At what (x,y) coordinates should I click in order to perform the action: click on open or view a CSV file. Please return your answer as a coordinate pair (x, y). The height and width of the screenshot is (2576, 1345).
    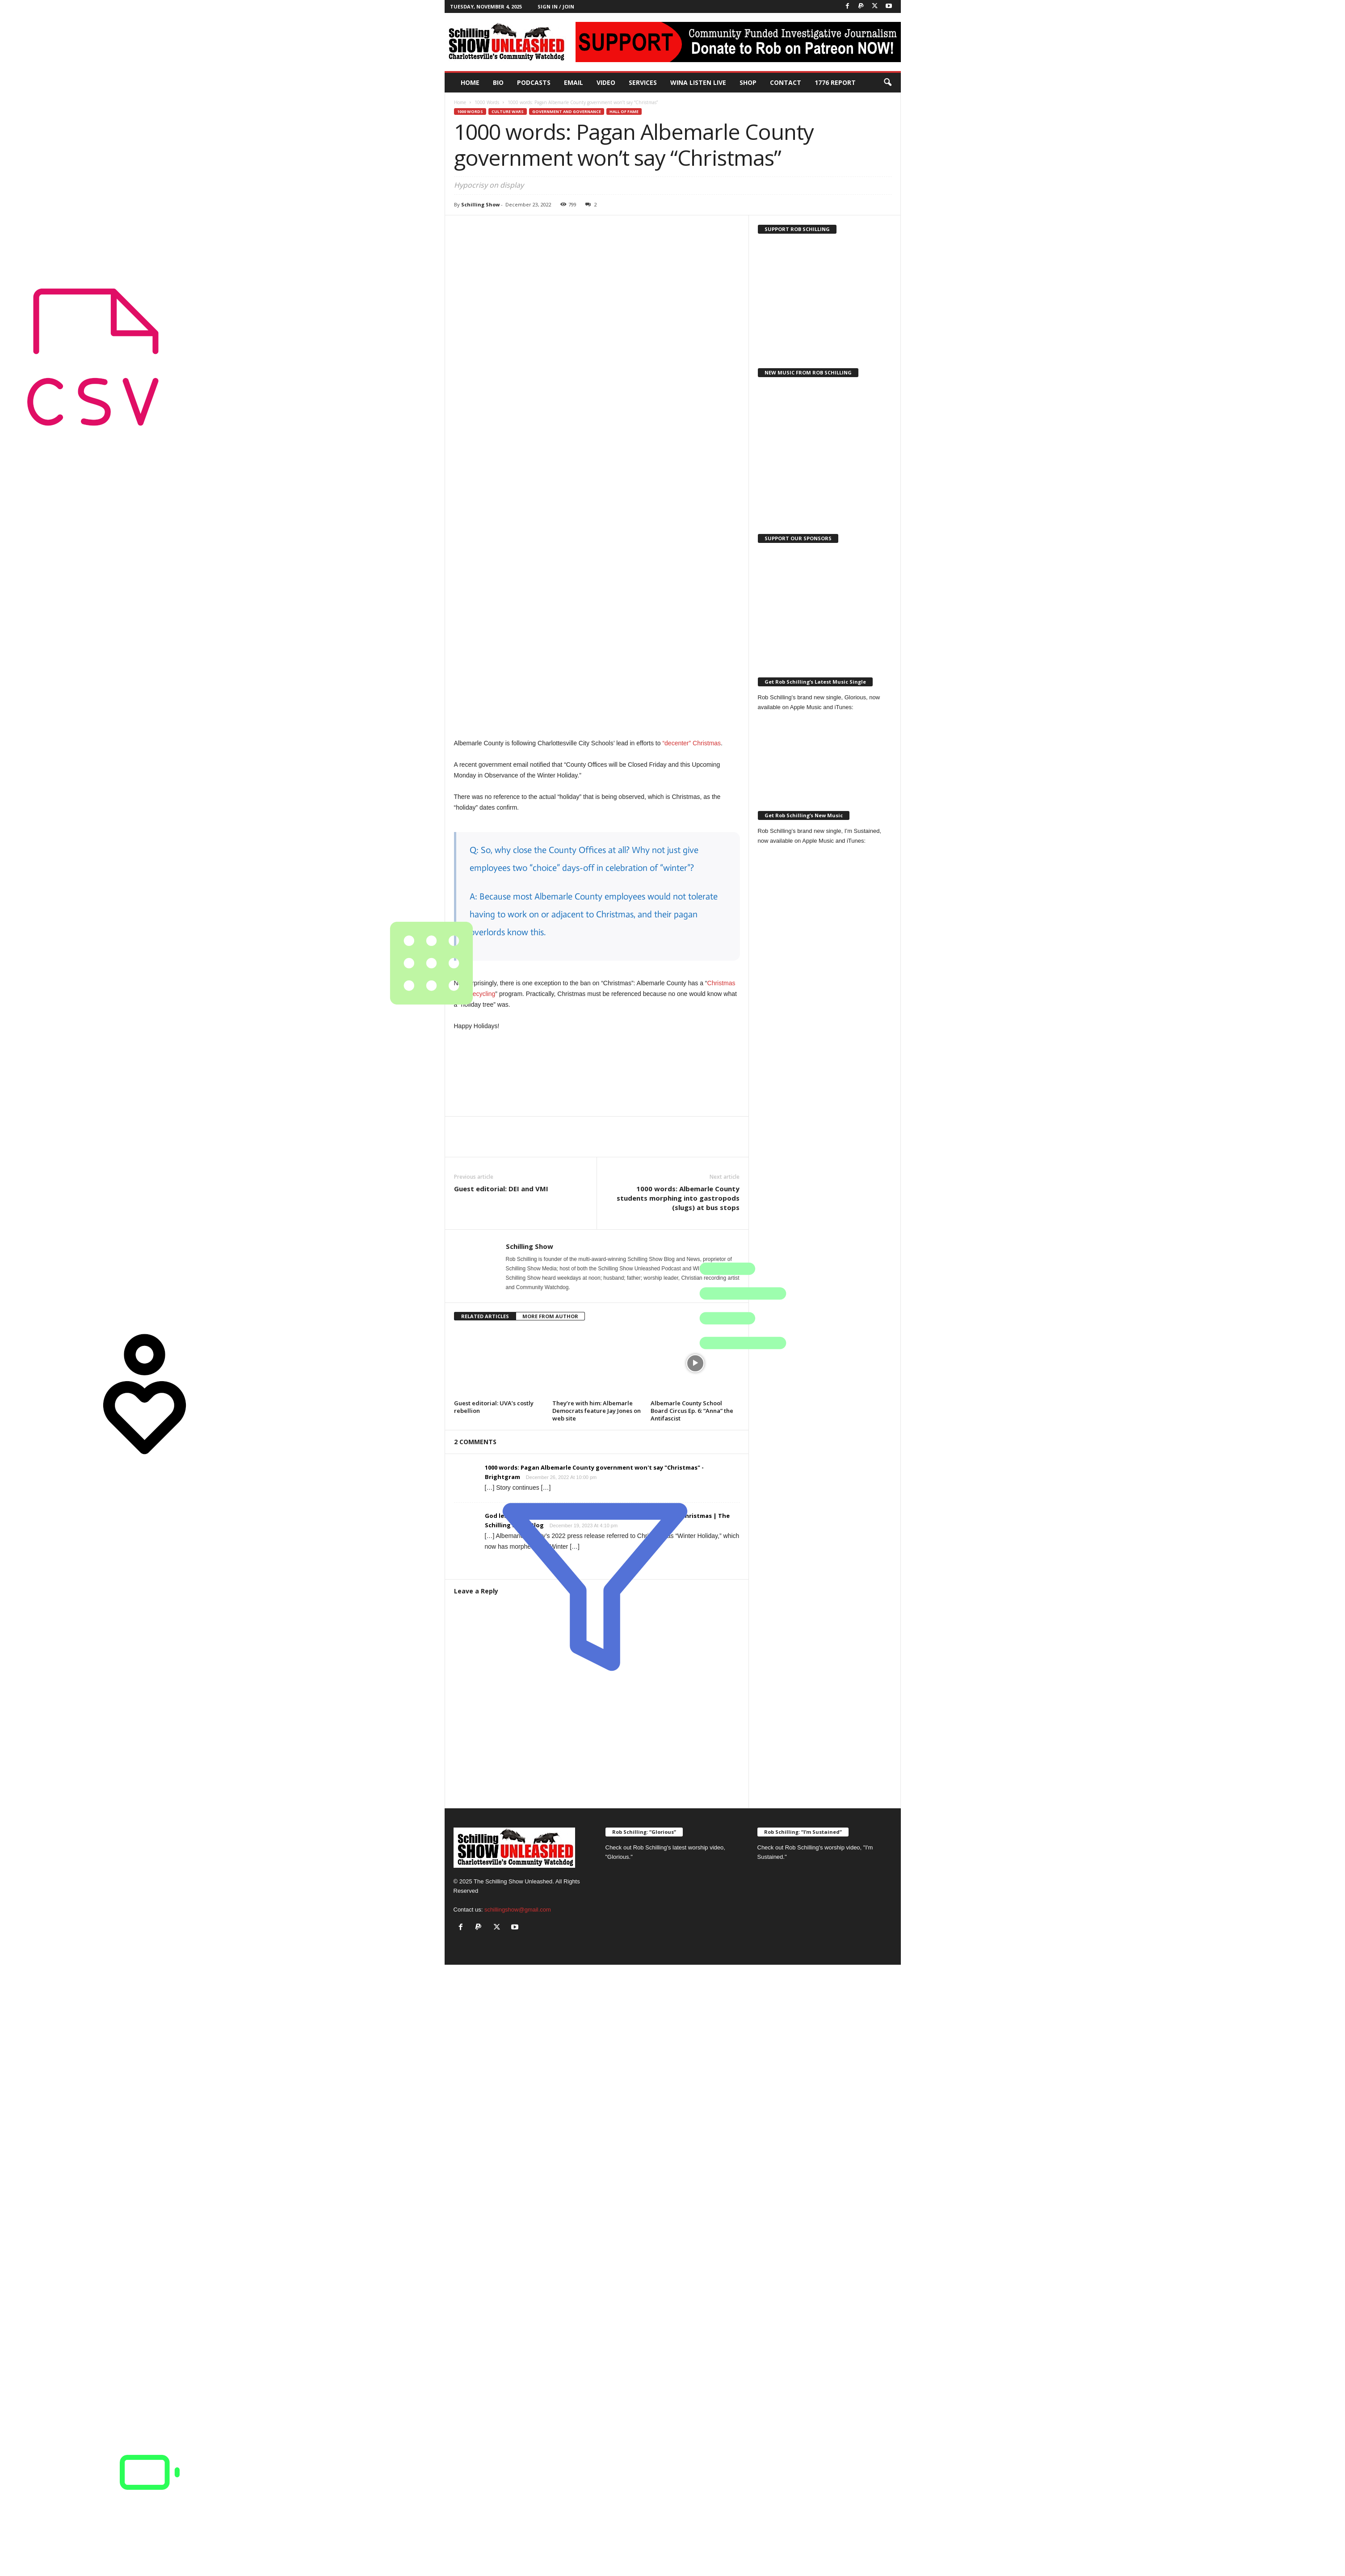
    Looking at the image, I should click on (96, 363).